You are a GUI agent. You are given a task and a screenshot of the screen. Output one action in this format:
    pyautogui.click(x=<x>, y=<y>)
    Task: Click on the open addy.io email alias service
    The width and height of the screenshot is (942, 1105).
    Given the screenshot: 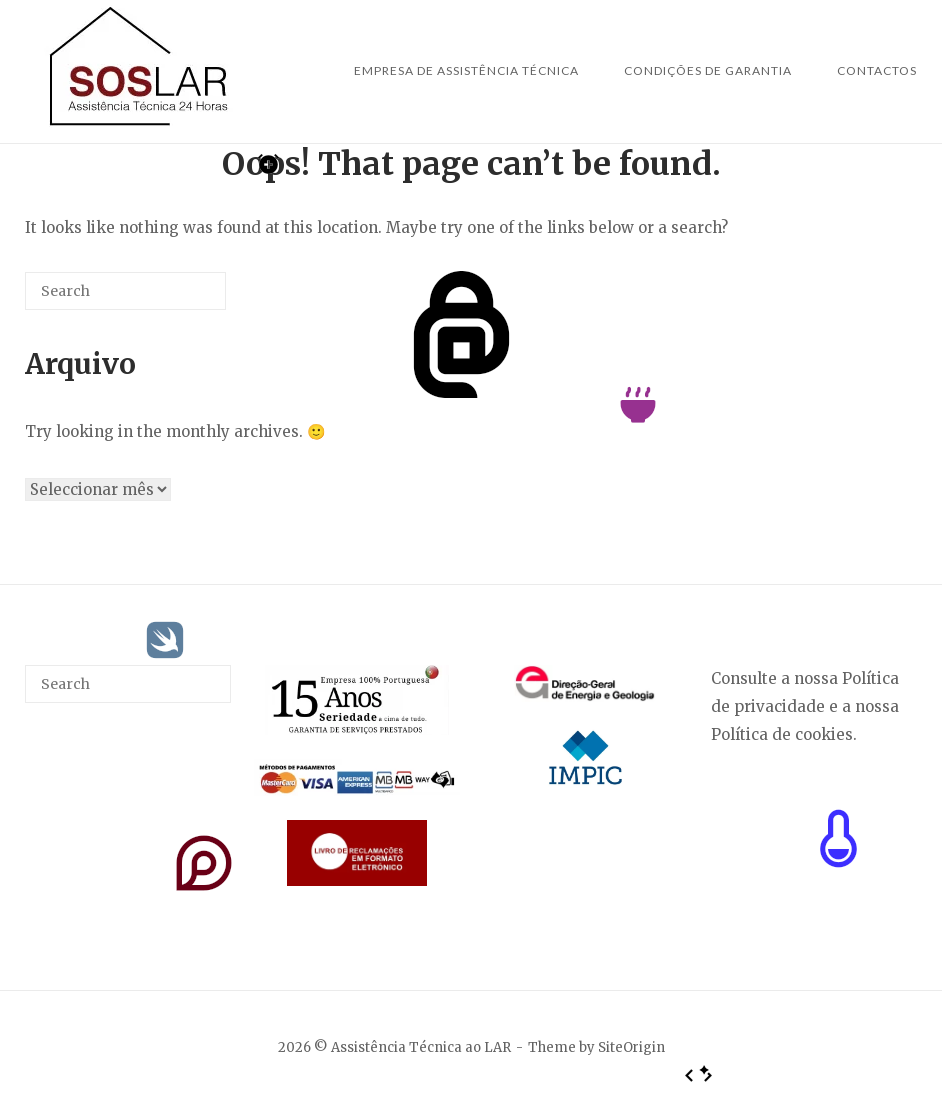 What is the action you would take?
    pyautogui.click(x=461, y=334)
    